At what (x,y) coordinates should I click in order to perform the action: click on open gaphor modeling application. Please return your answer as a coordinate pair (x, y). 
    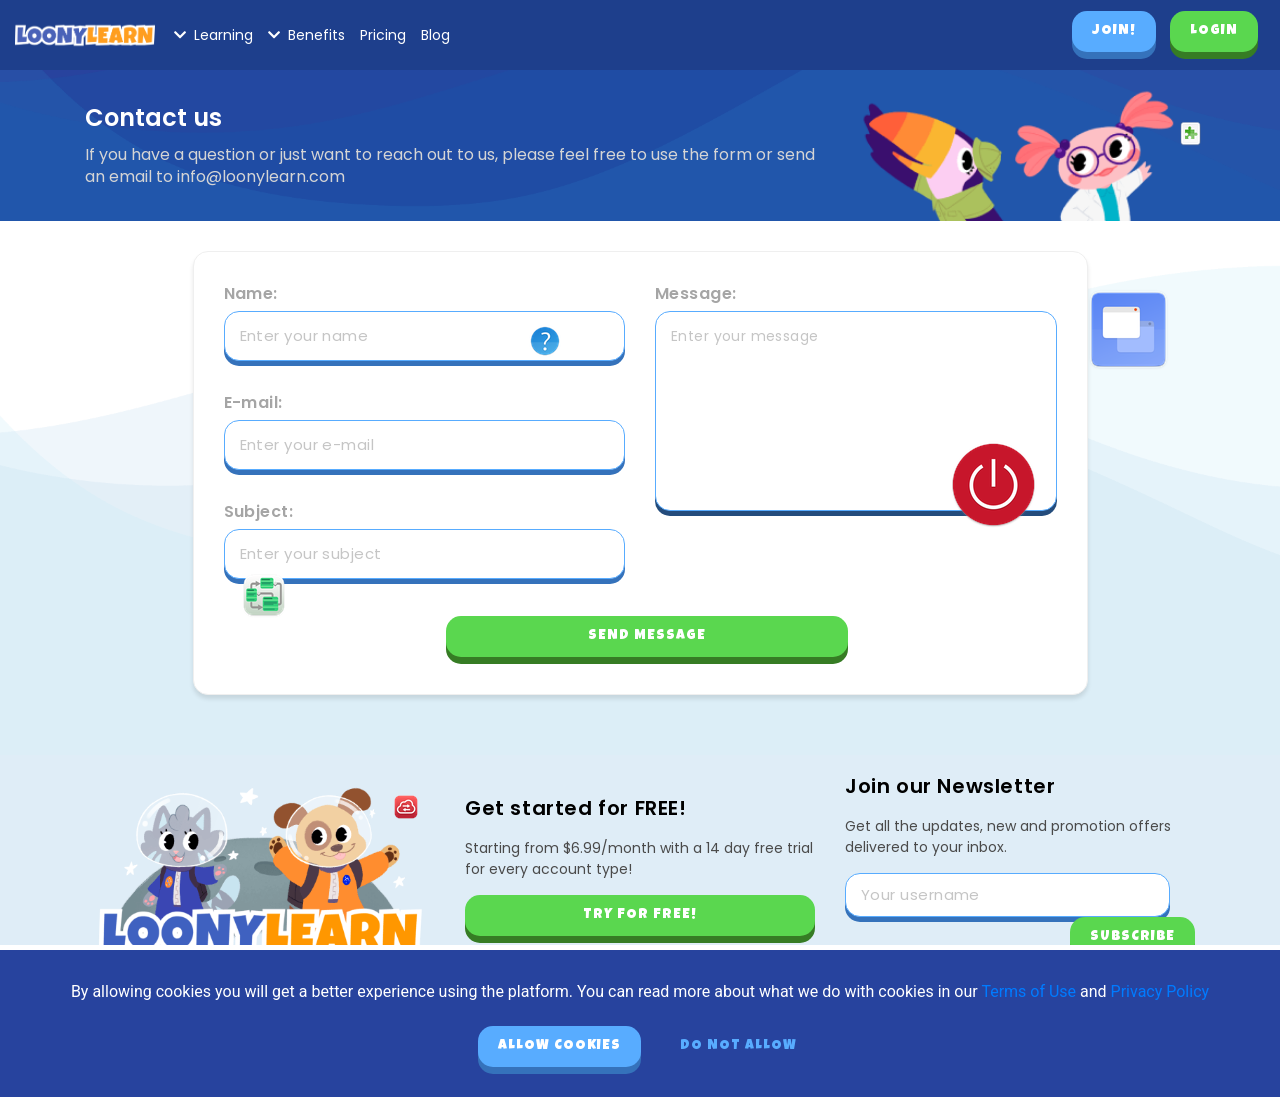
    Looking at the image, I should click on (264, 595).